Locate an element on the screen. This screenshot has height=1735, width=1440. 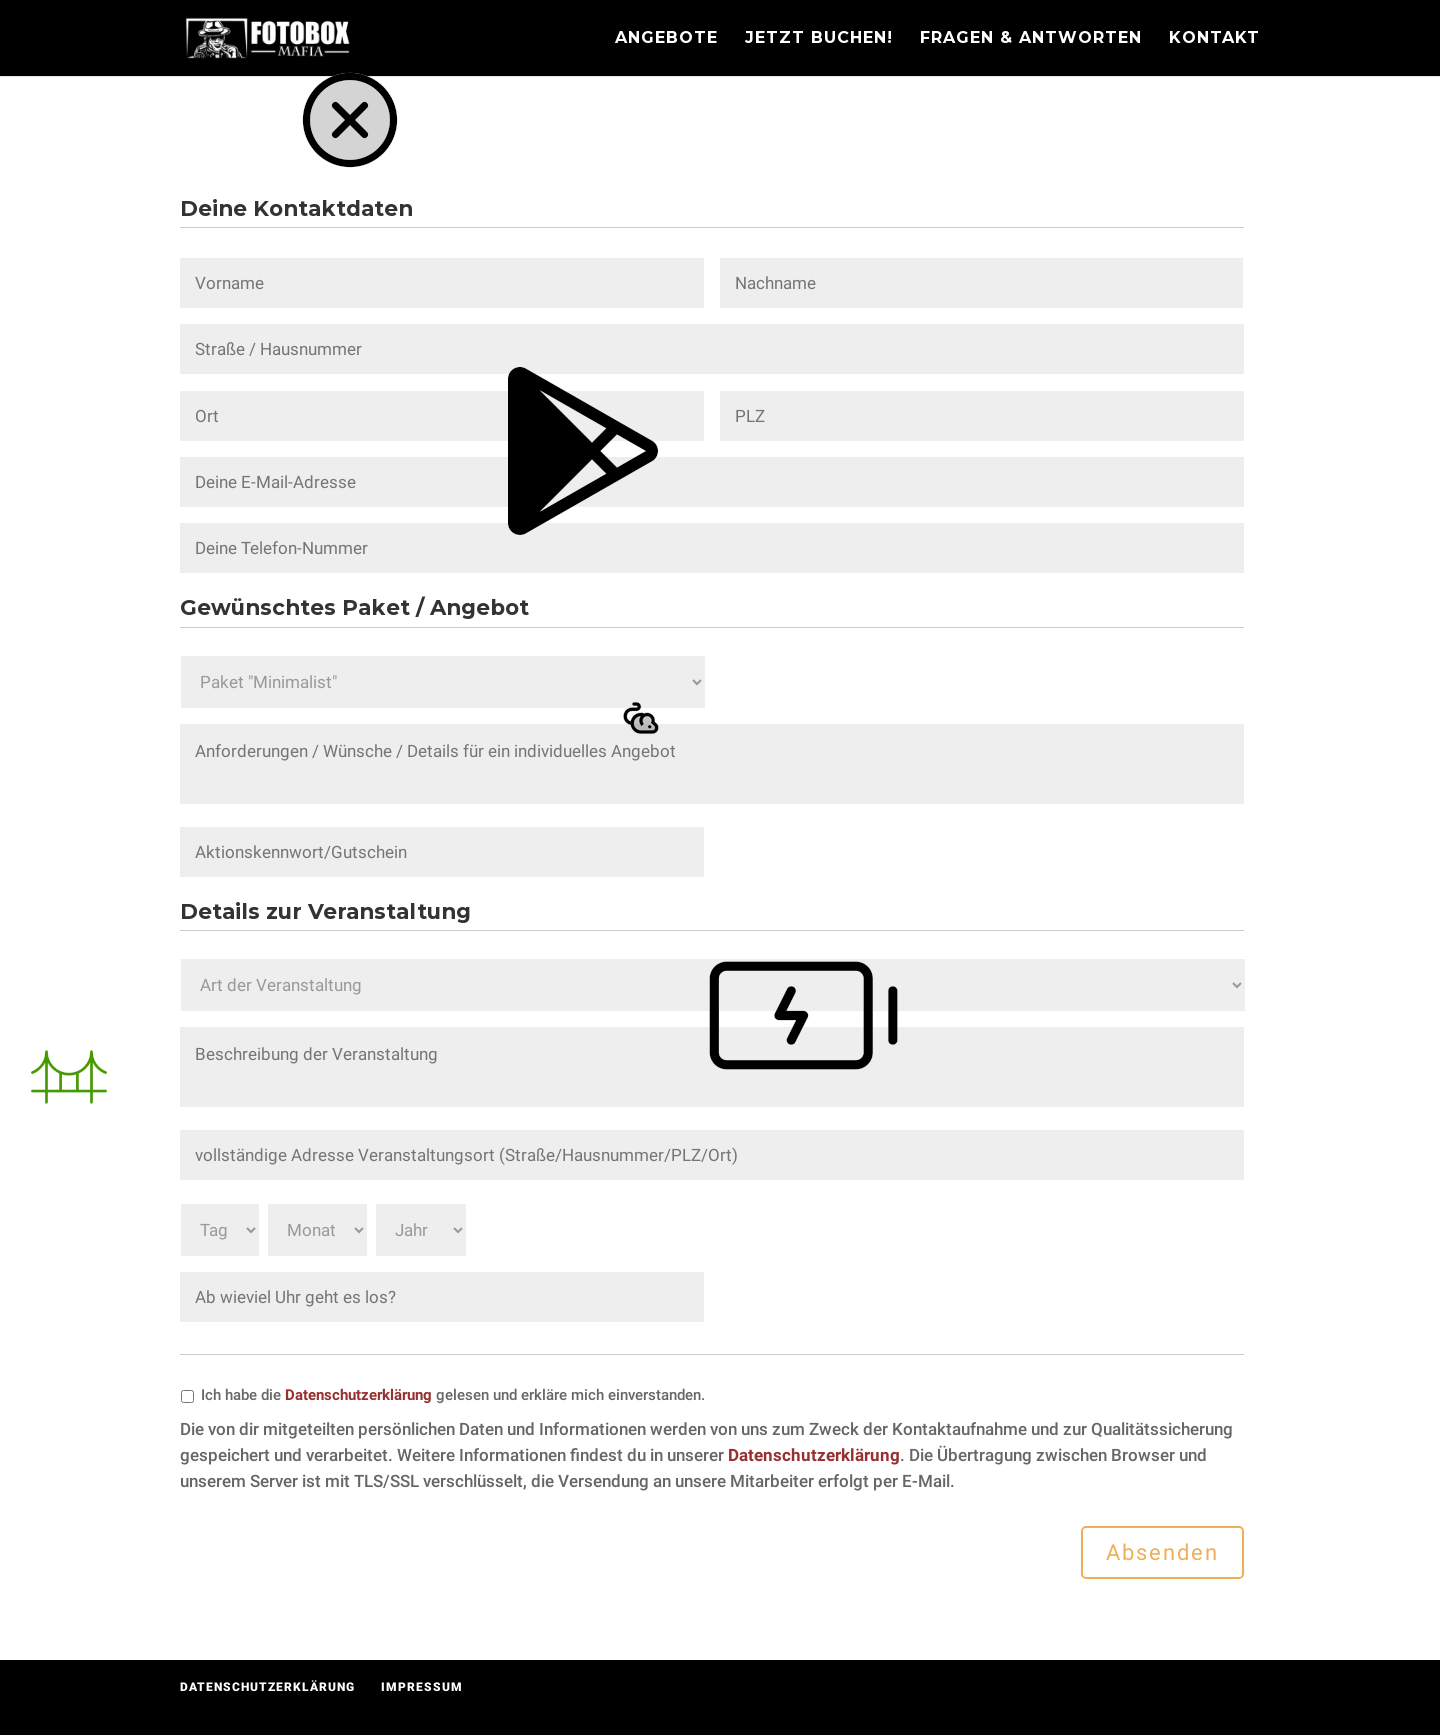
view bridge or crossing information is located at coordinates (69, 1077).